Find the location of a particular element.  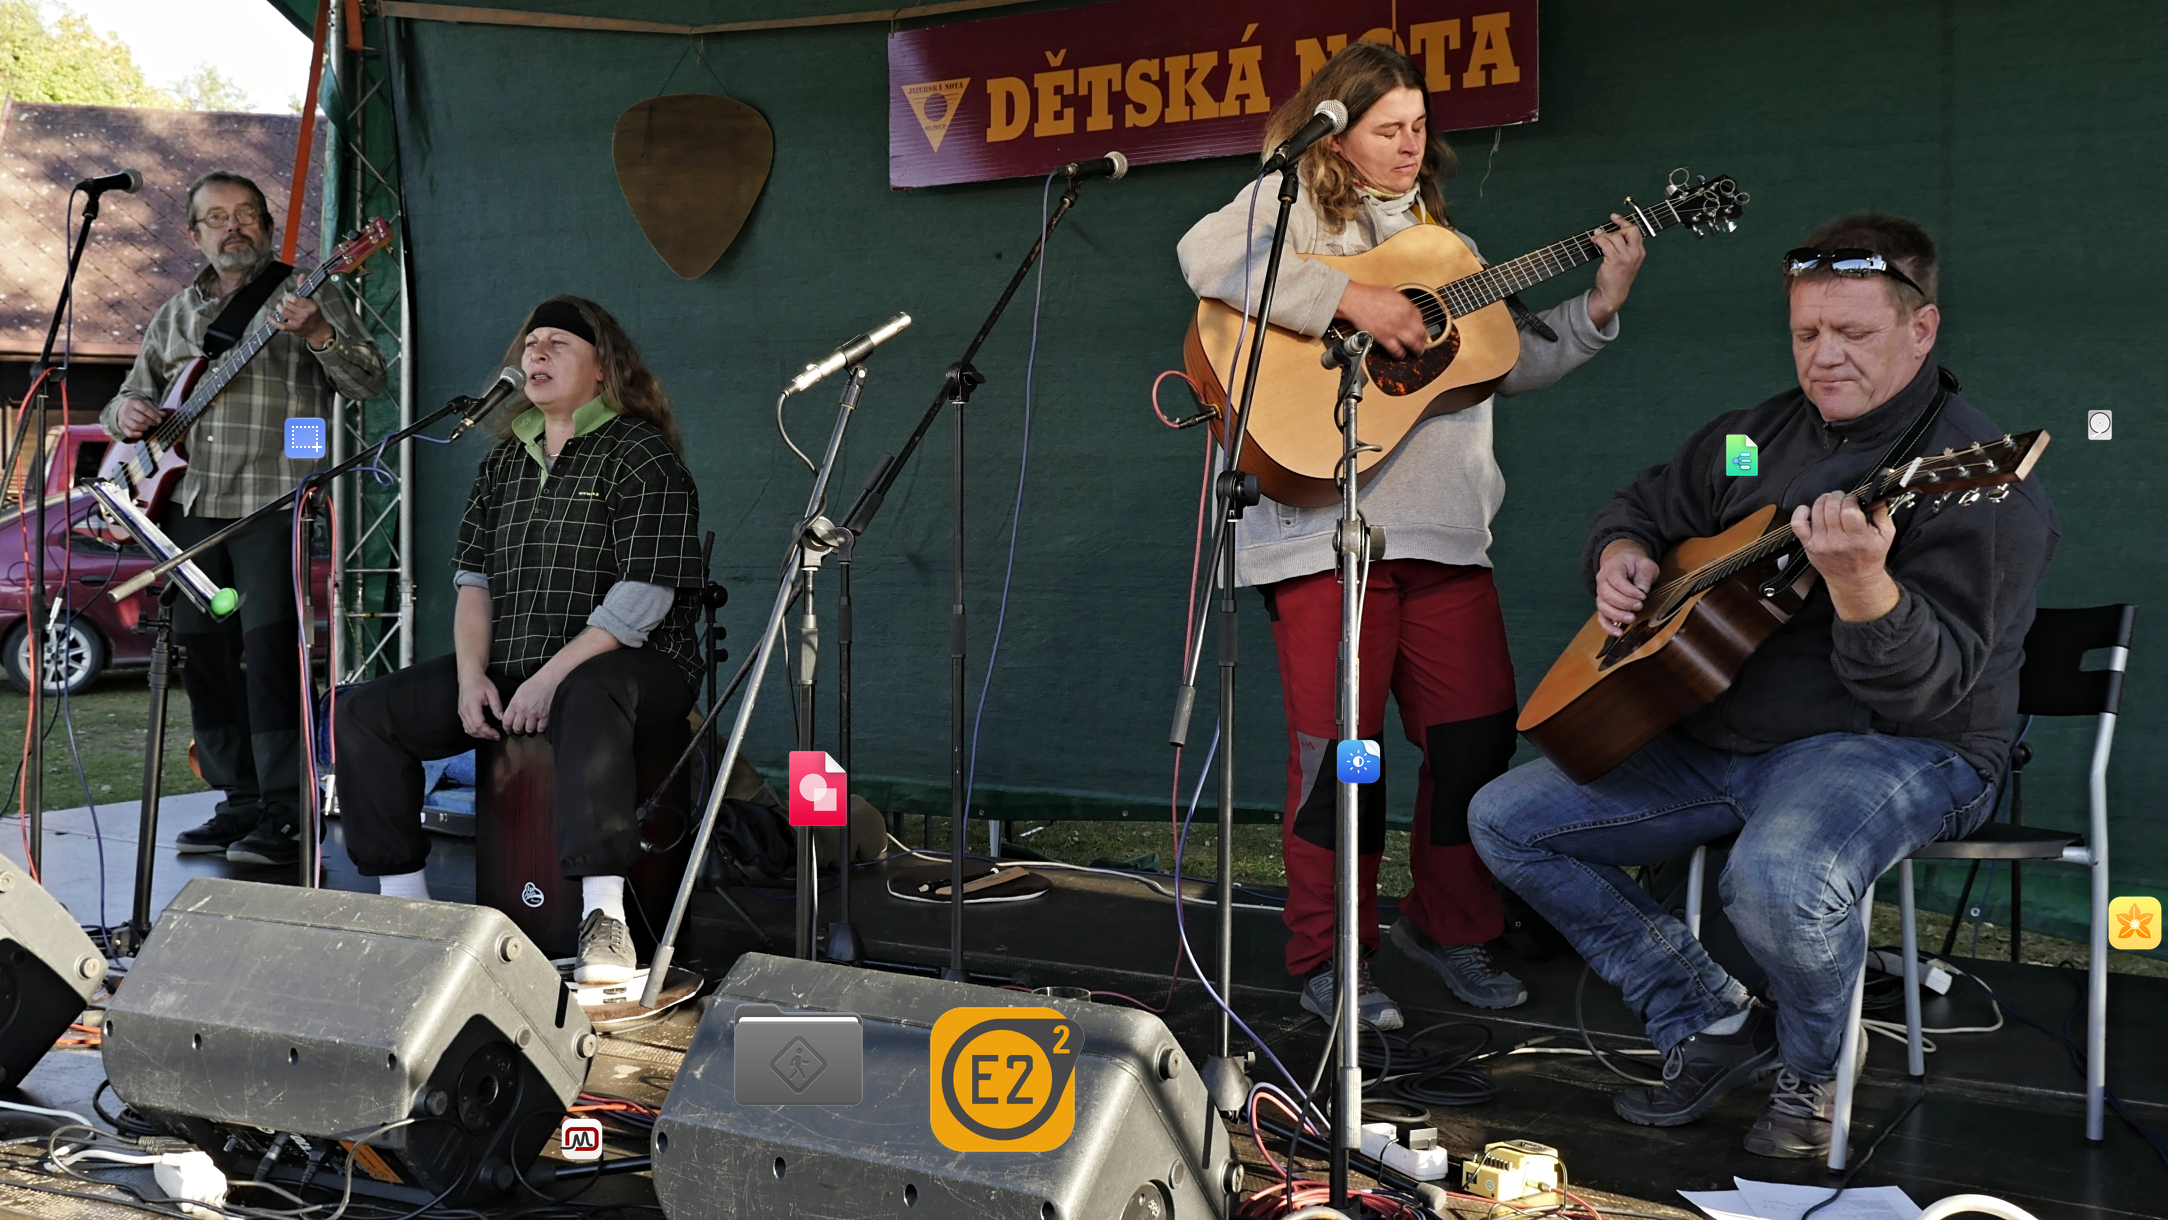

a google drawings file is located at coordinates (818, 790).